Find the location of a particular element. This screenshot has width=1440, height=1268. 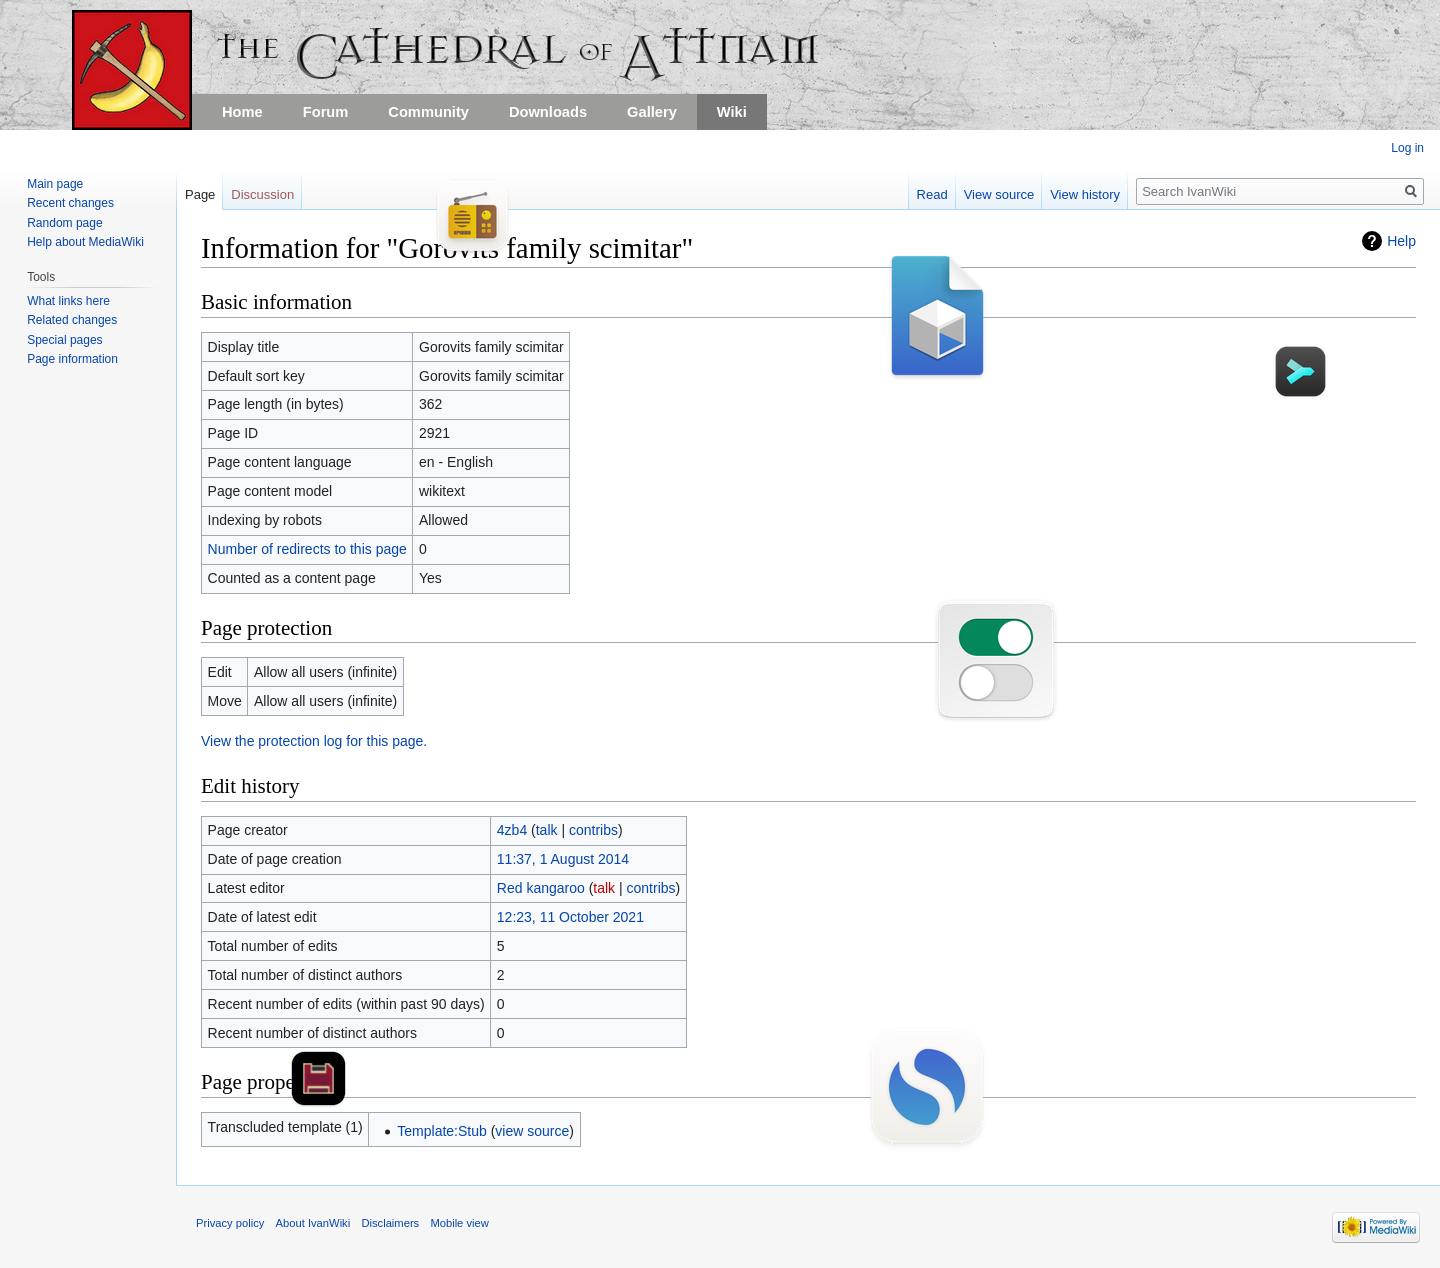

flatpak application reference file is located at coordinates (937, 315).